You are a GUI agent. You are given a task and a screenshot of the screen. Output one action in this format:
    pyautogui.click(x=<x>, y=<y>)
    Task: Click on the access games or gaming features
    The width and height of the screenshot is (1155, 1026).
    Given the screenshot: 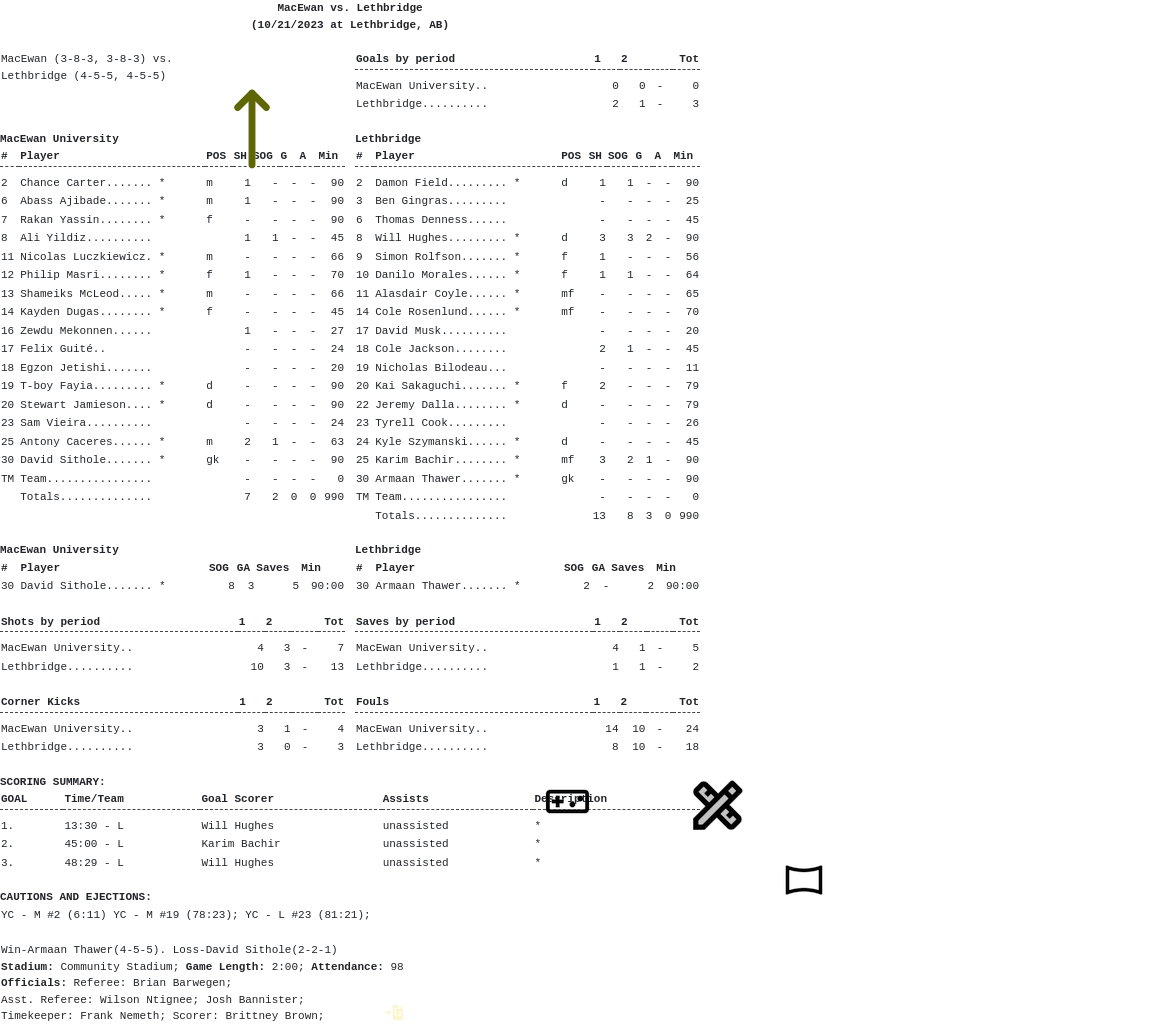 What is the action you would take?
    pyautogui.click(x=567, y=801)
    